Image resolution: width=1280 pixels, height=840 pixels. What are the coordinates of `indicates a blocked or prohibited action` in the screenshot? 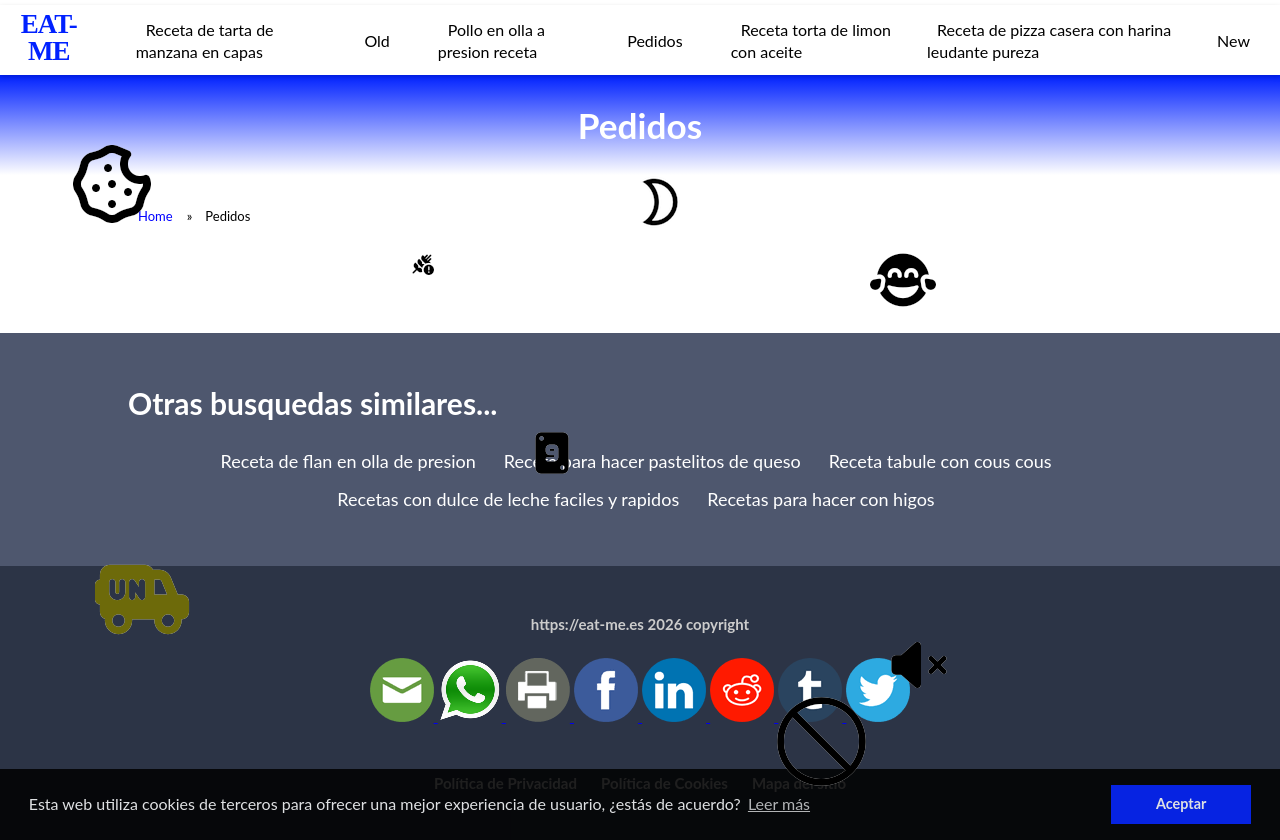 It's located at (821, 741).